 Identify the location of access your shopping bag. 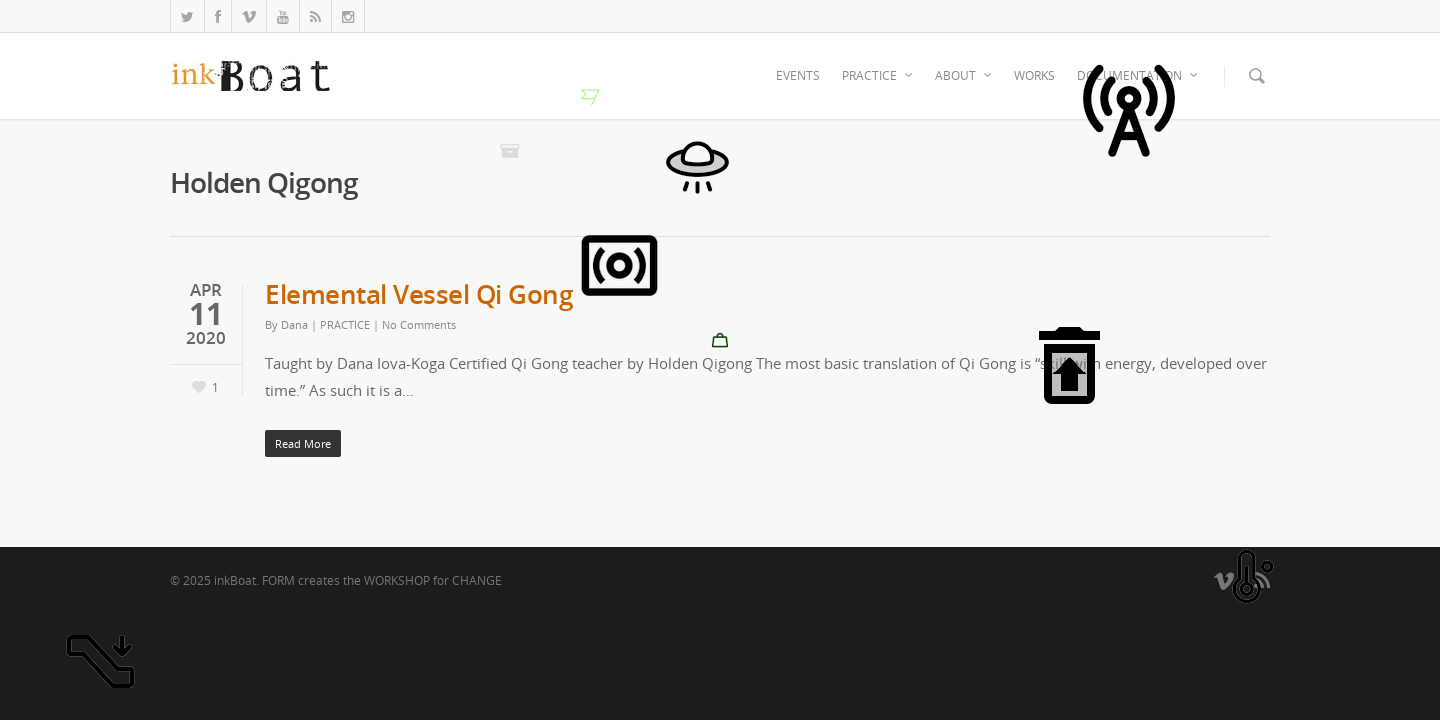
(720, 341).